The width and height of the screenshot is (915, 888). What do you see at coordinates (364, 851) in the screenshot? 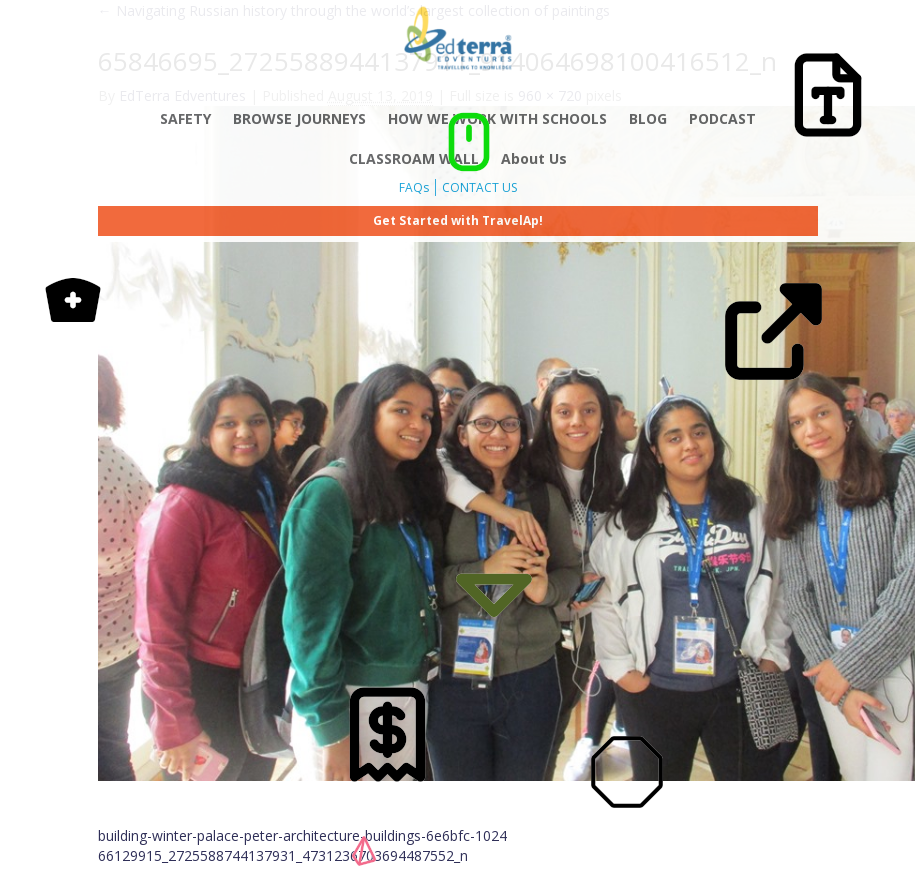
I see `prisma database ORM logo` at bounding box center [364, 851].